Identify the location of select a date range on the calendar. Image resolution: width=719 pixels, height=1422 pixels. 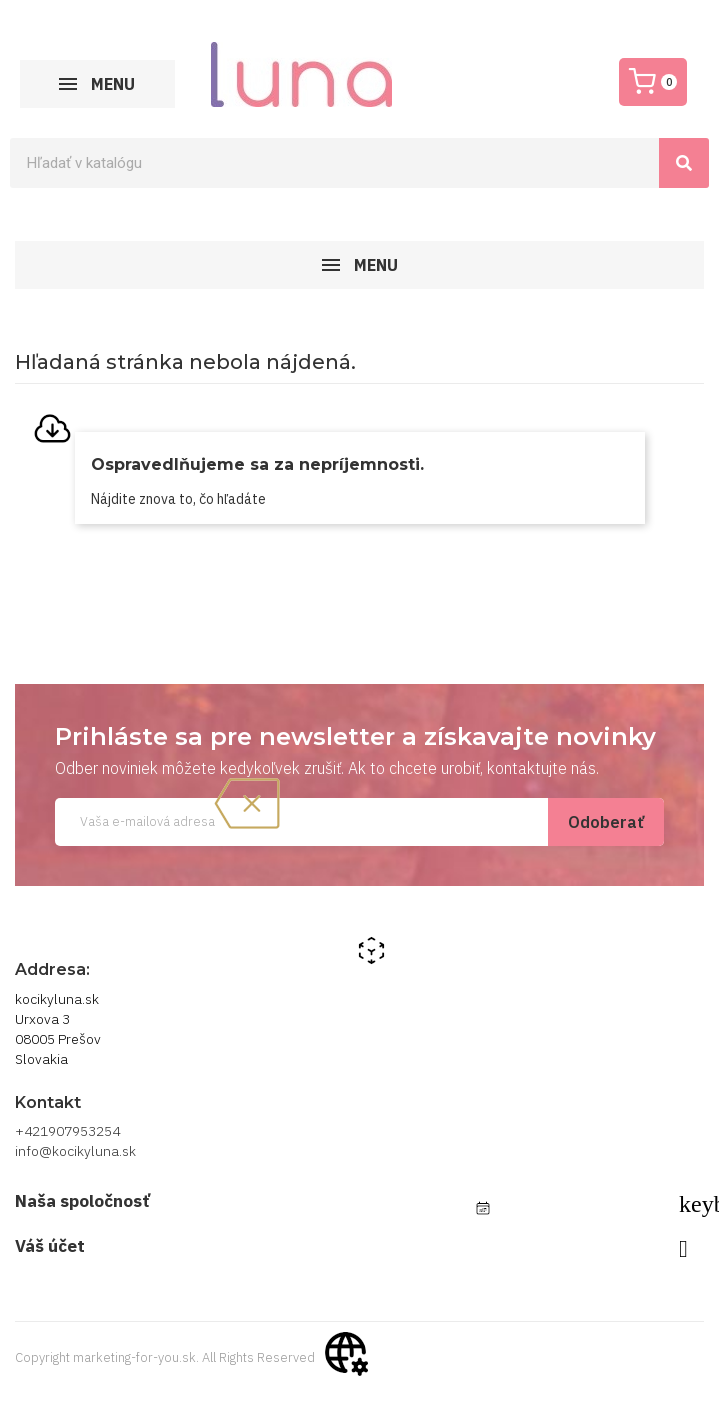
(483, 1208).